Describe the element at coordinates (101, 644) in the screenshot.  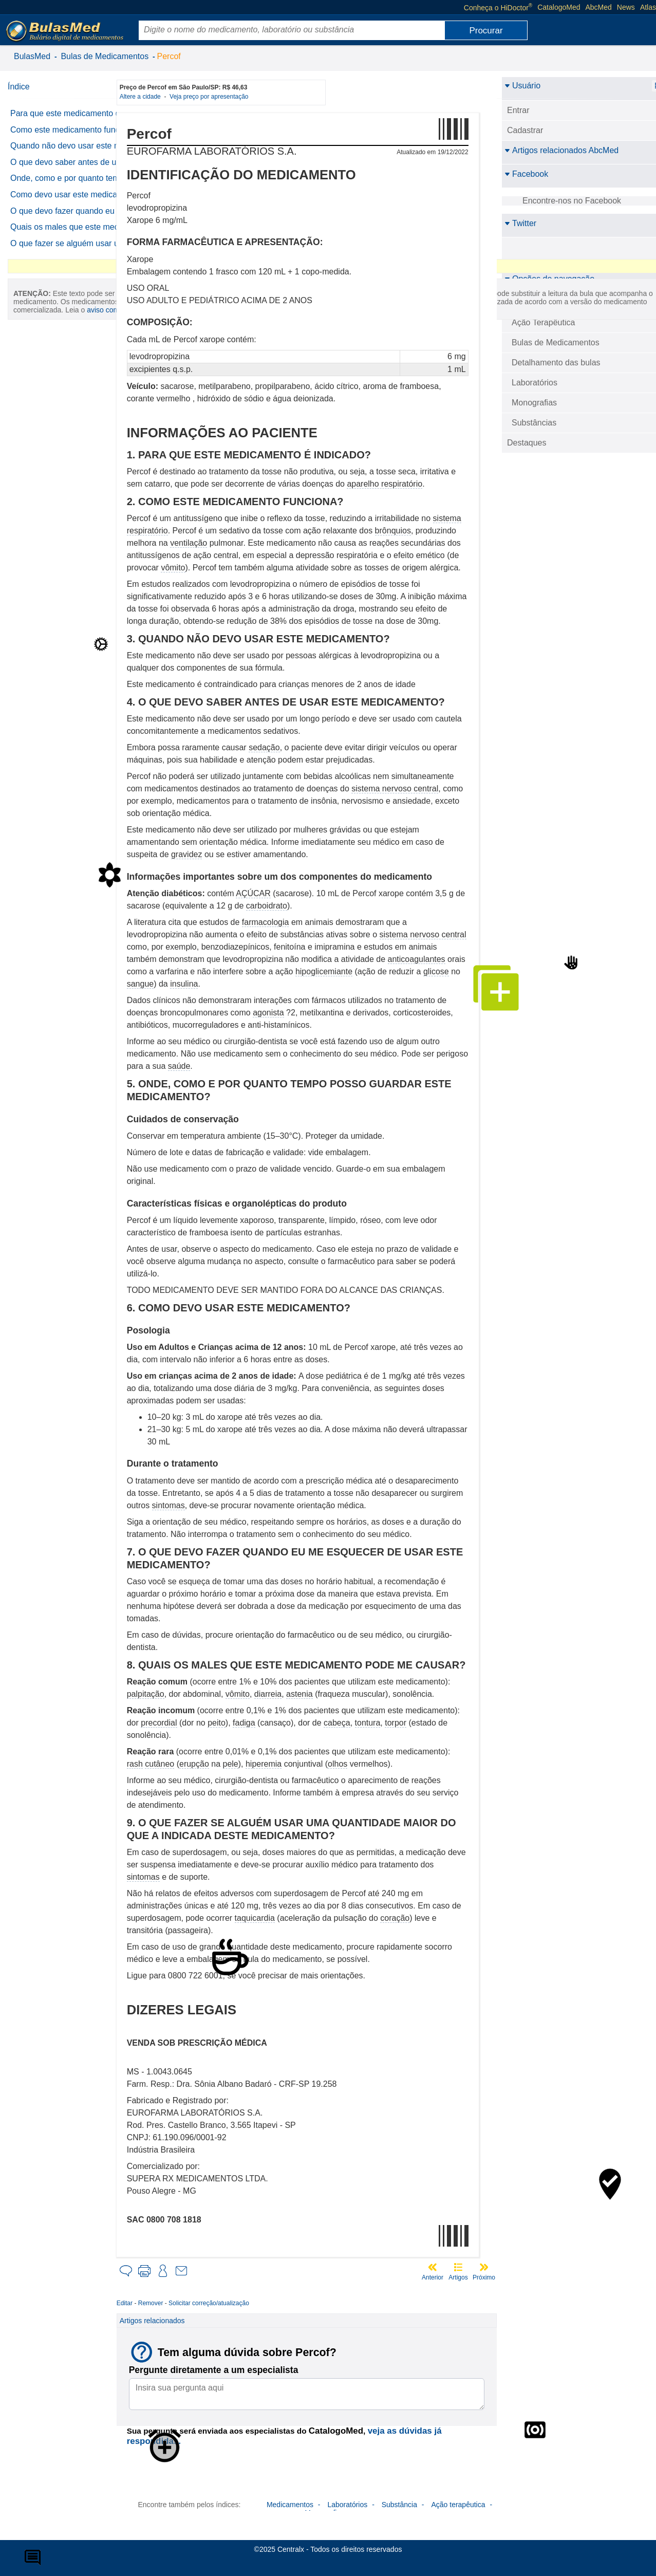
I see `access settings` at that location.